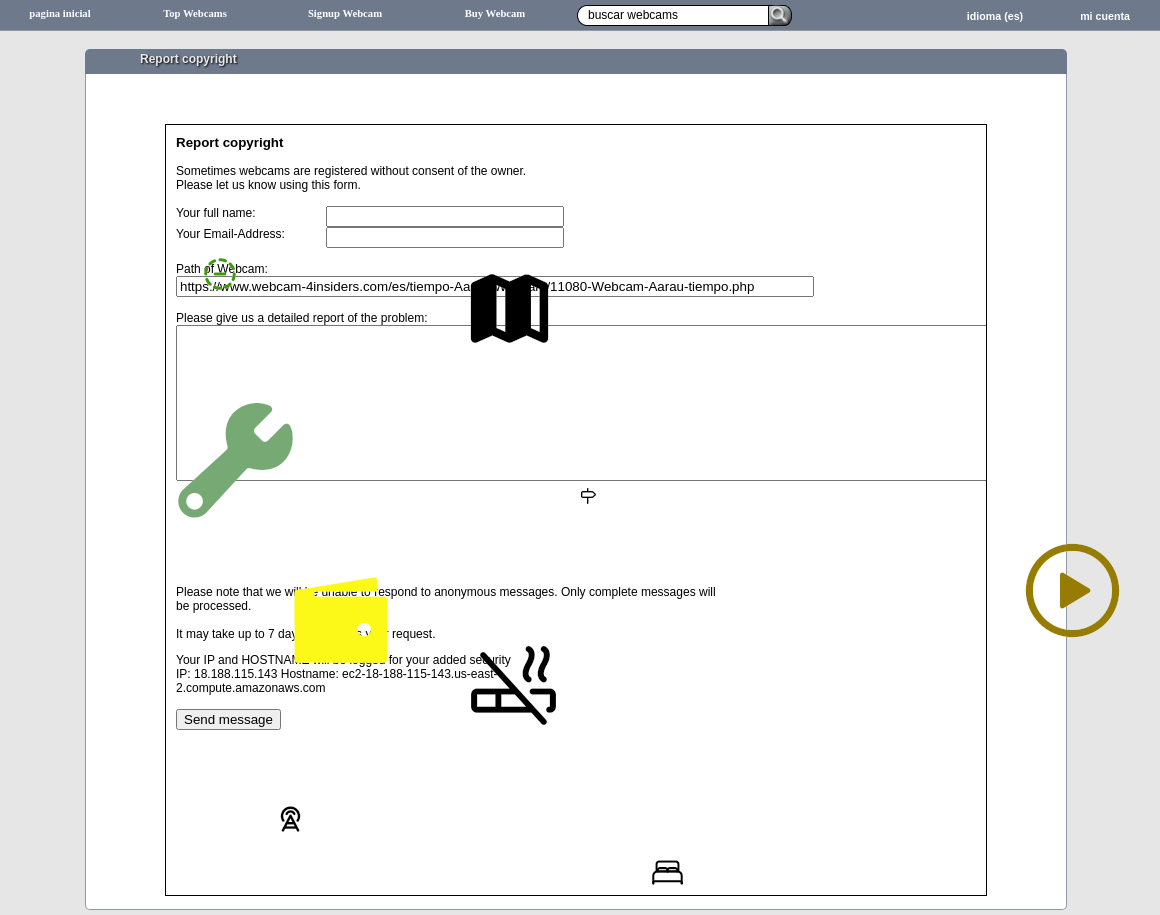 Image resolution: width=1160 pixels, height=915 pixels. I want to click on remove item from a pending or draft state, so click(220, 274).